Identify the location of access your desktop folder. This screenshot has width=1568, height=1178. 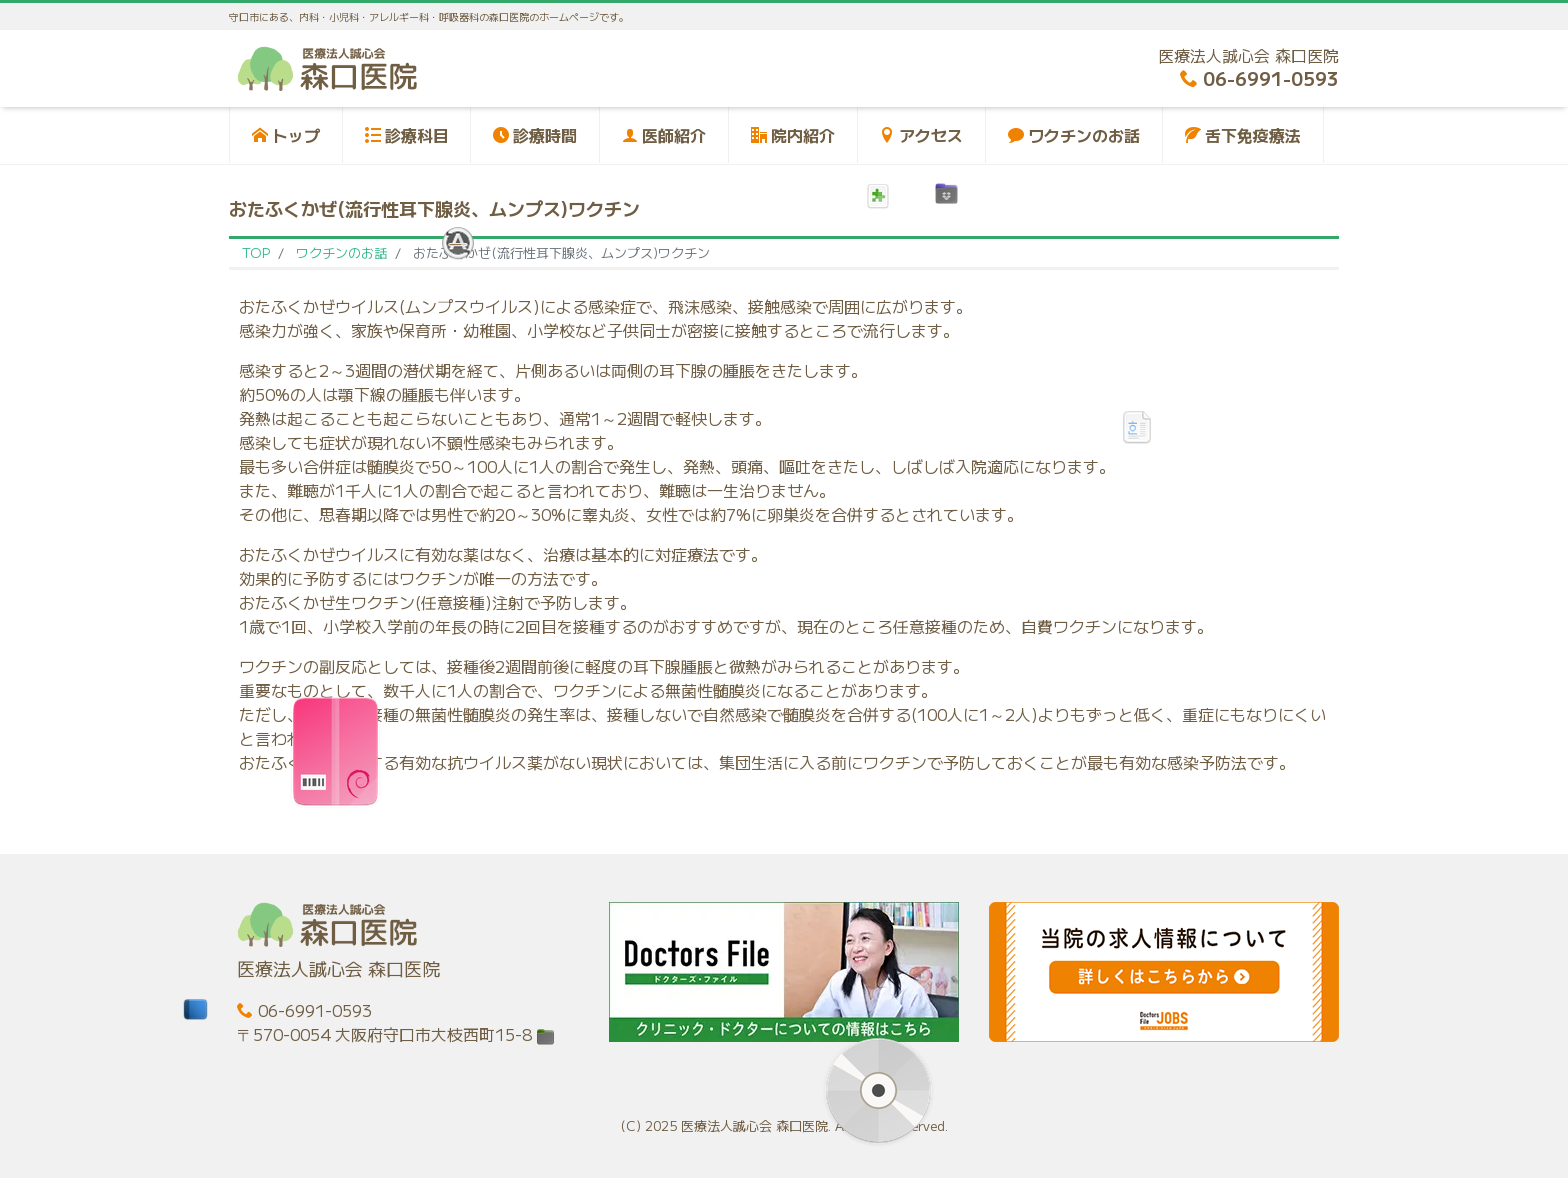
(195, 1008).